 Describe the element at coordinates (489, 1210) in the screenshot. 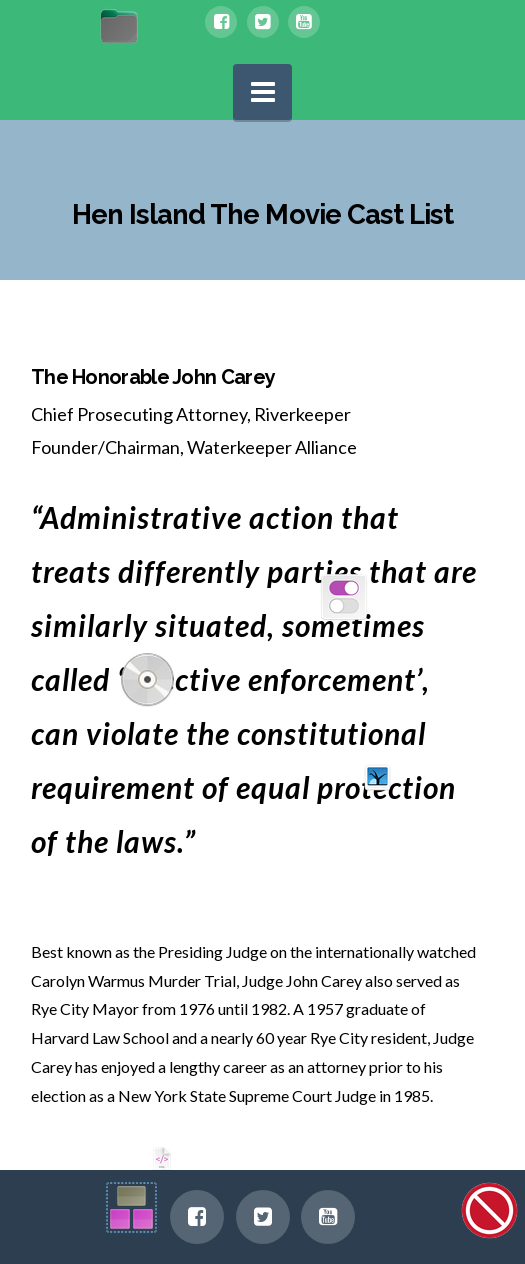

I see `clear or delete text from an input field` at that location.